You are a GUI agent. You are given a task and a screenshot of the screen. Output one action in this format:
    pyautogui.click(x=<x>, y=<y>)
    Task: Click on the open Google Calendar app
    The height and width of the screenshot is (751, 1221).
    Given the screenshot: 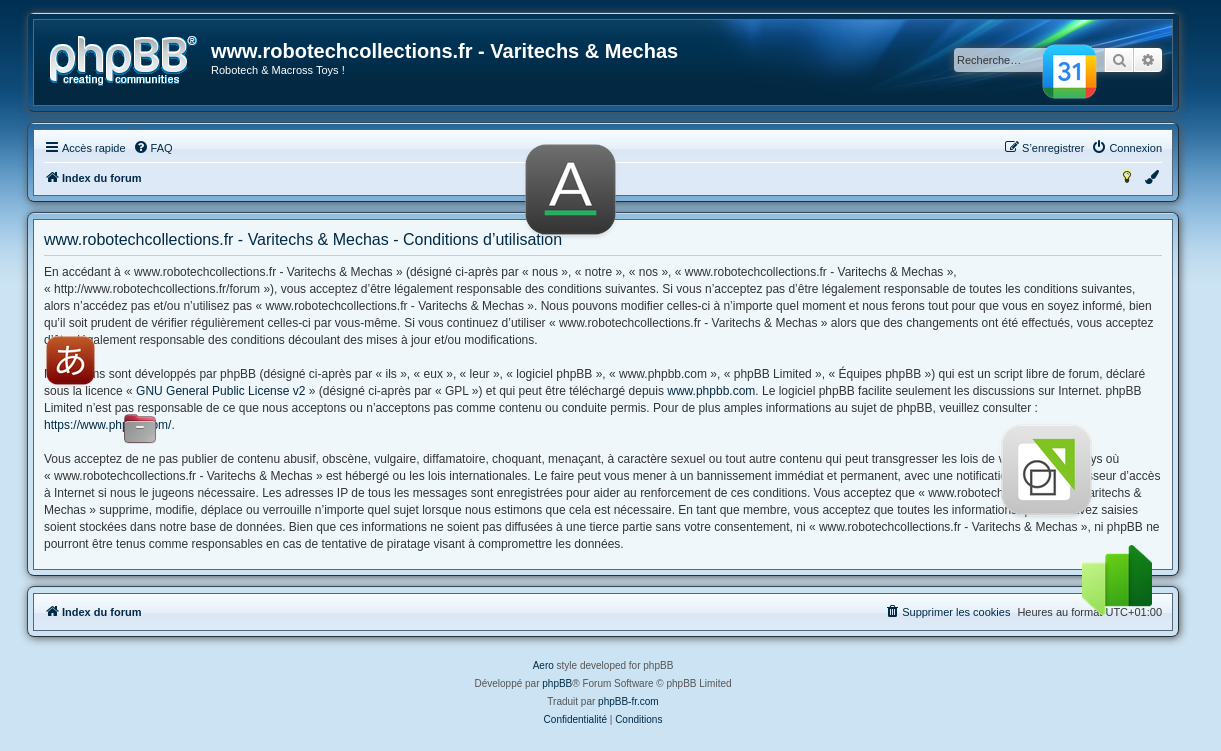 What is the action you would take?
    pyautogui.click(x=1069, y=71)
    